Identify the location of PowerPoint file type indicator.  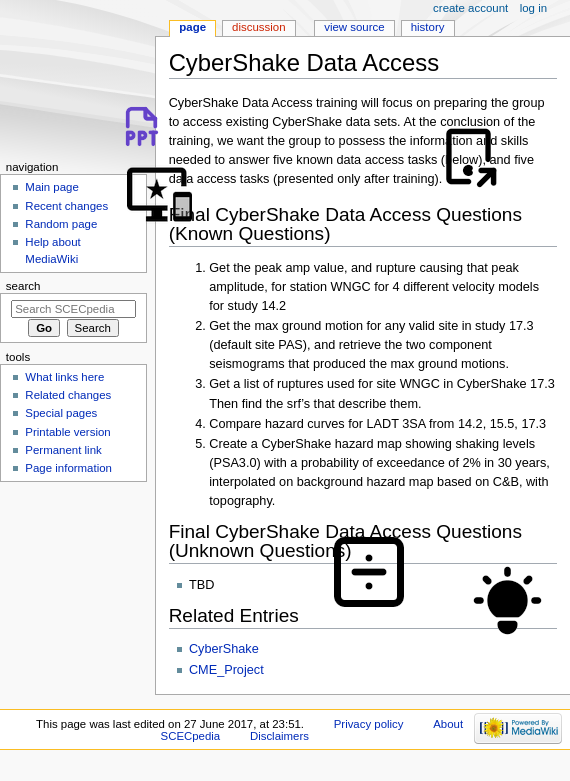
(141, 126).